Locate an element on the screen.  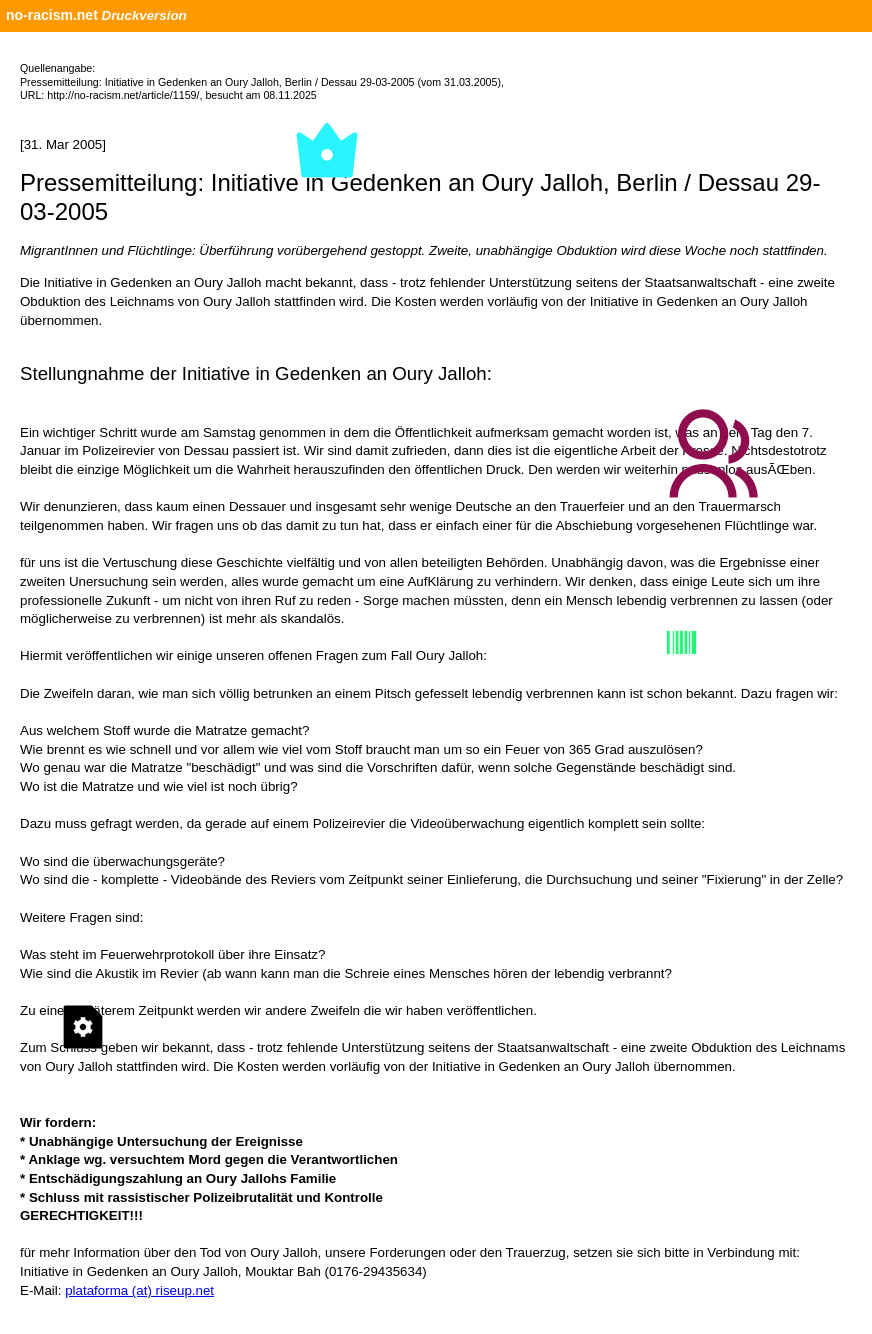
view group members is located at coordinates (711, 455).